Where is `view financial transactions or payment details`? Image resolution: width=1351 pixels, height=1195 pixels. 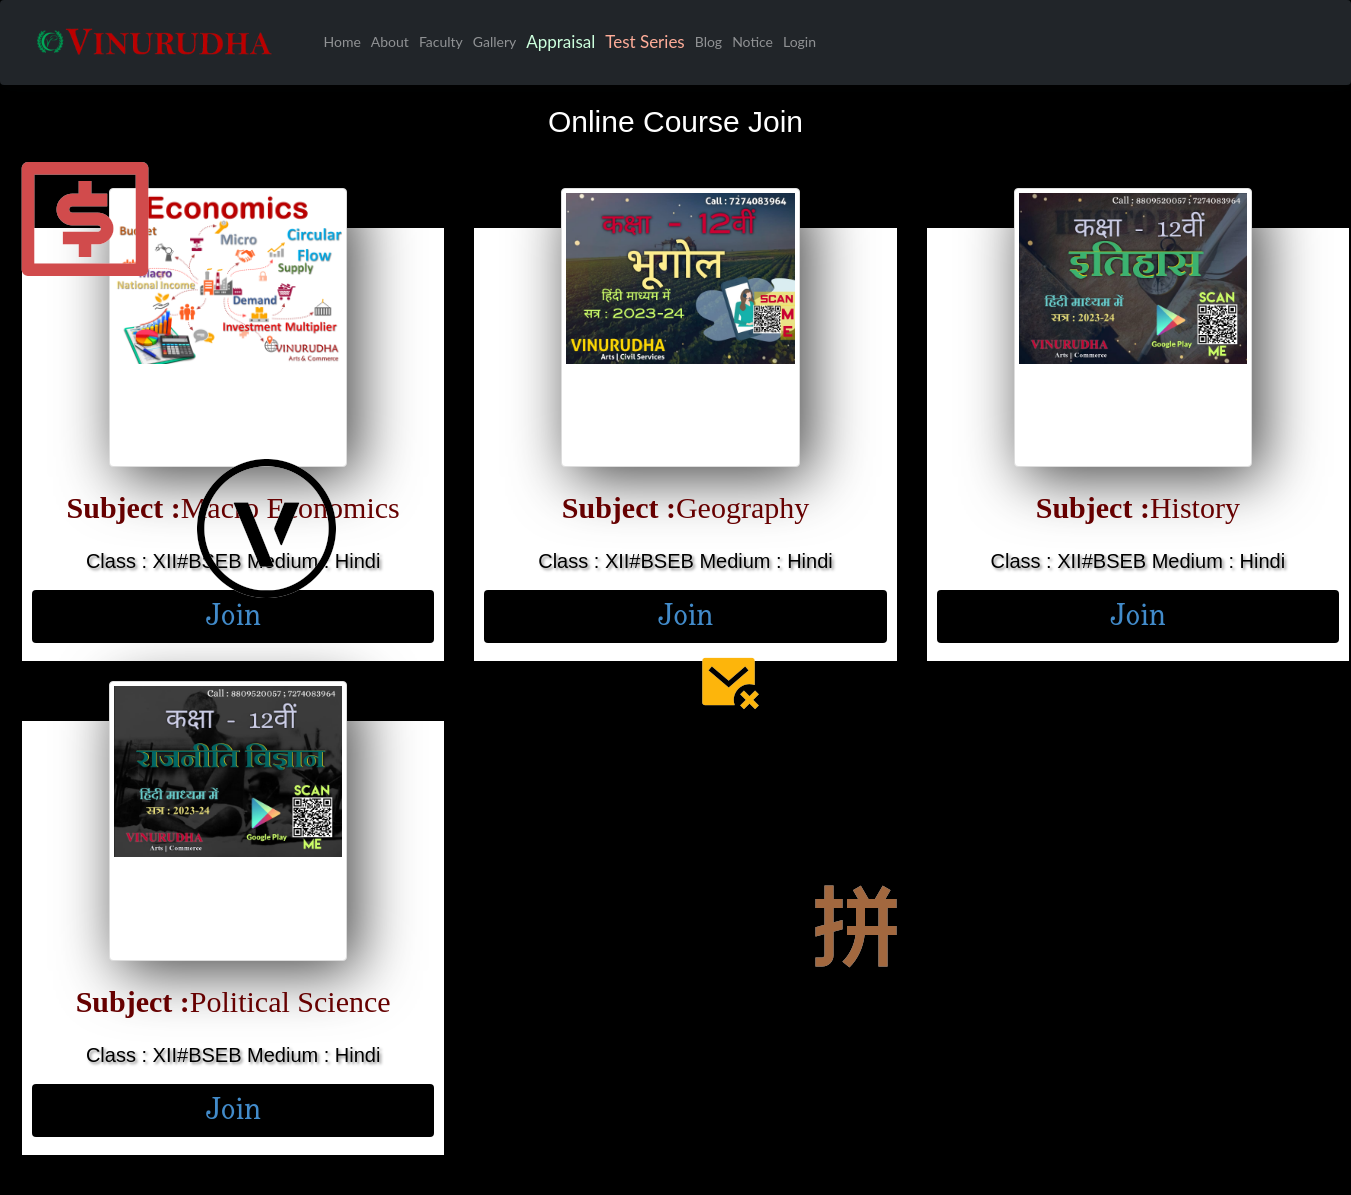
view financial transactions or payment details is located at coordinates (85, 219).